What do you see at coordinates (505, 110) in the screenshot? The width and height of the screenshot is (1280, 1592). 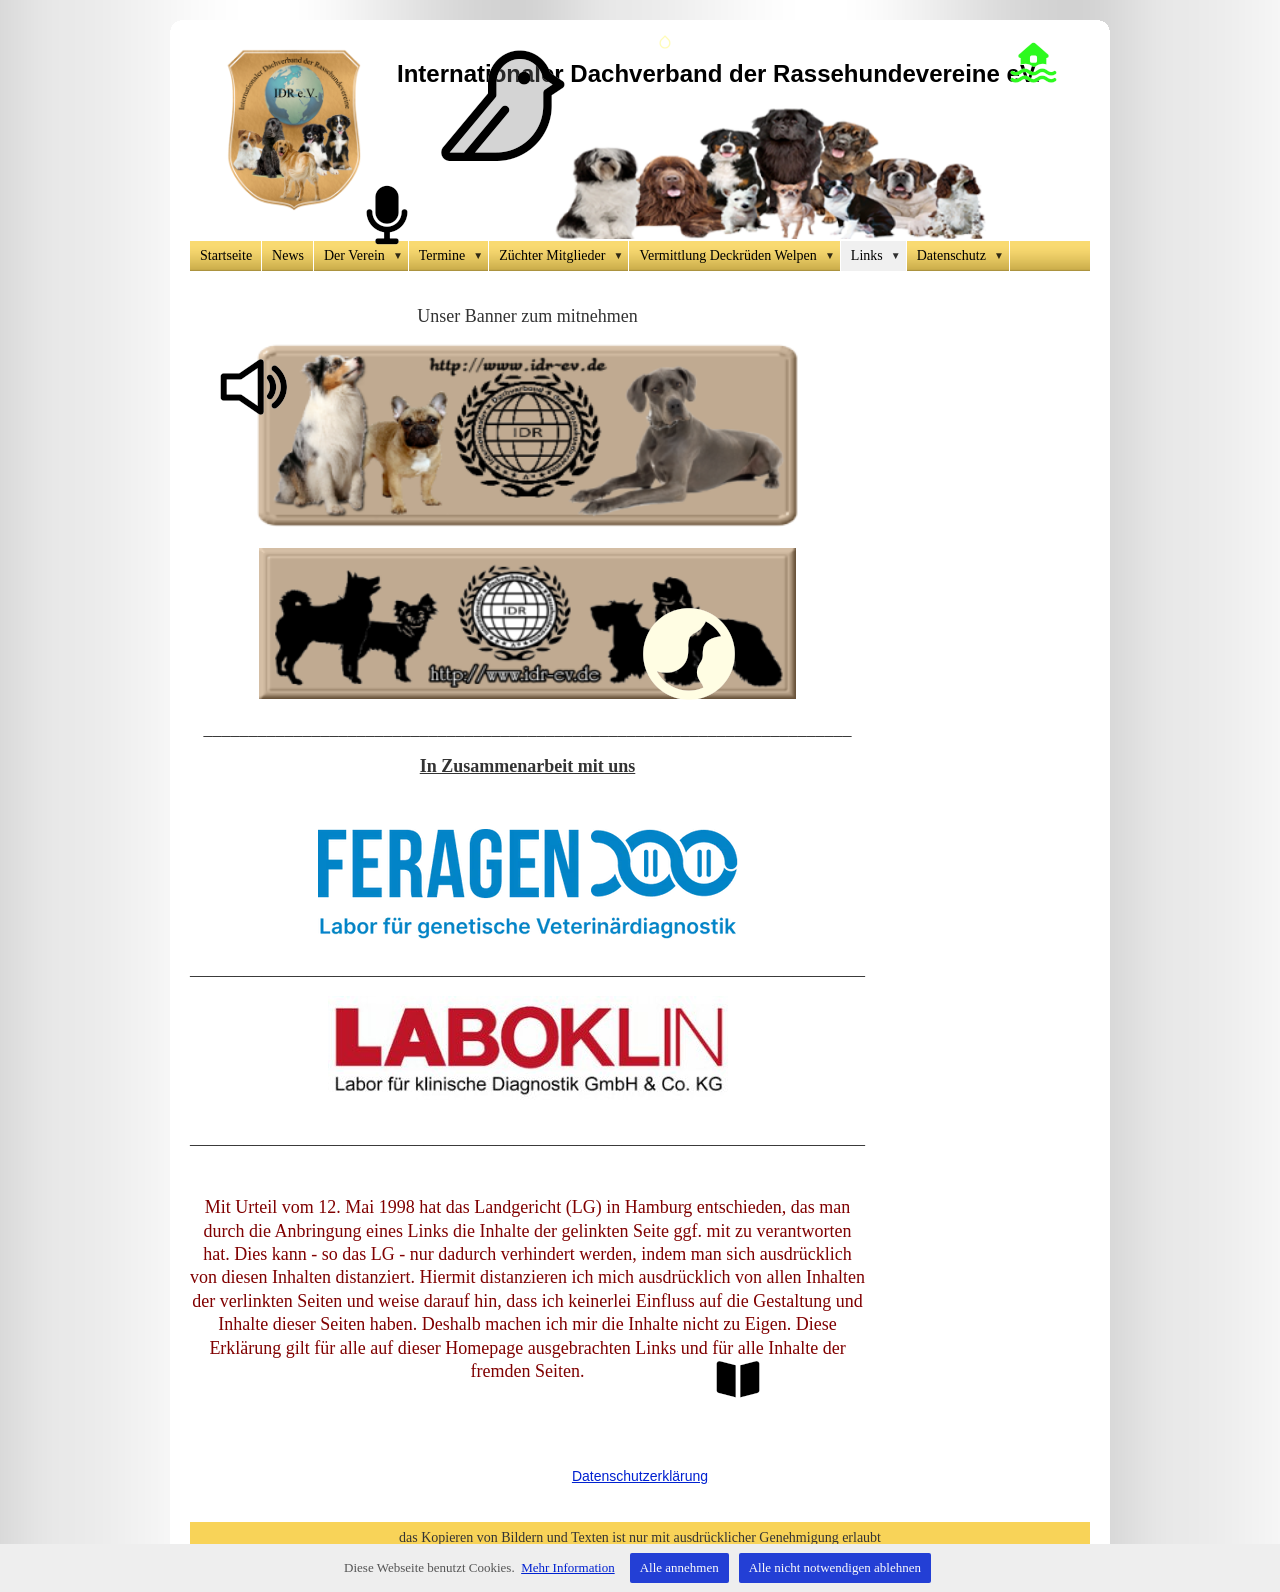 I see `access twitter or social media sharing` at bounding box center [505, 110].